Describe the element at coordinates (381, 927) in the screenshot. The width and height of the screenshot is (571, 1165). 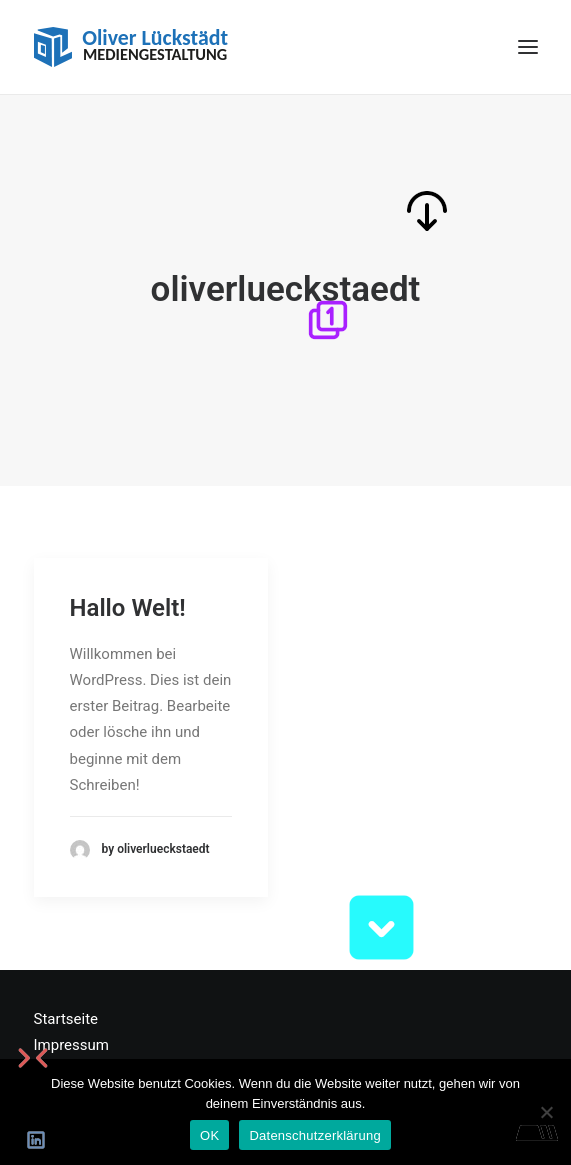
I see `expand dropdown menu or content` at that location.